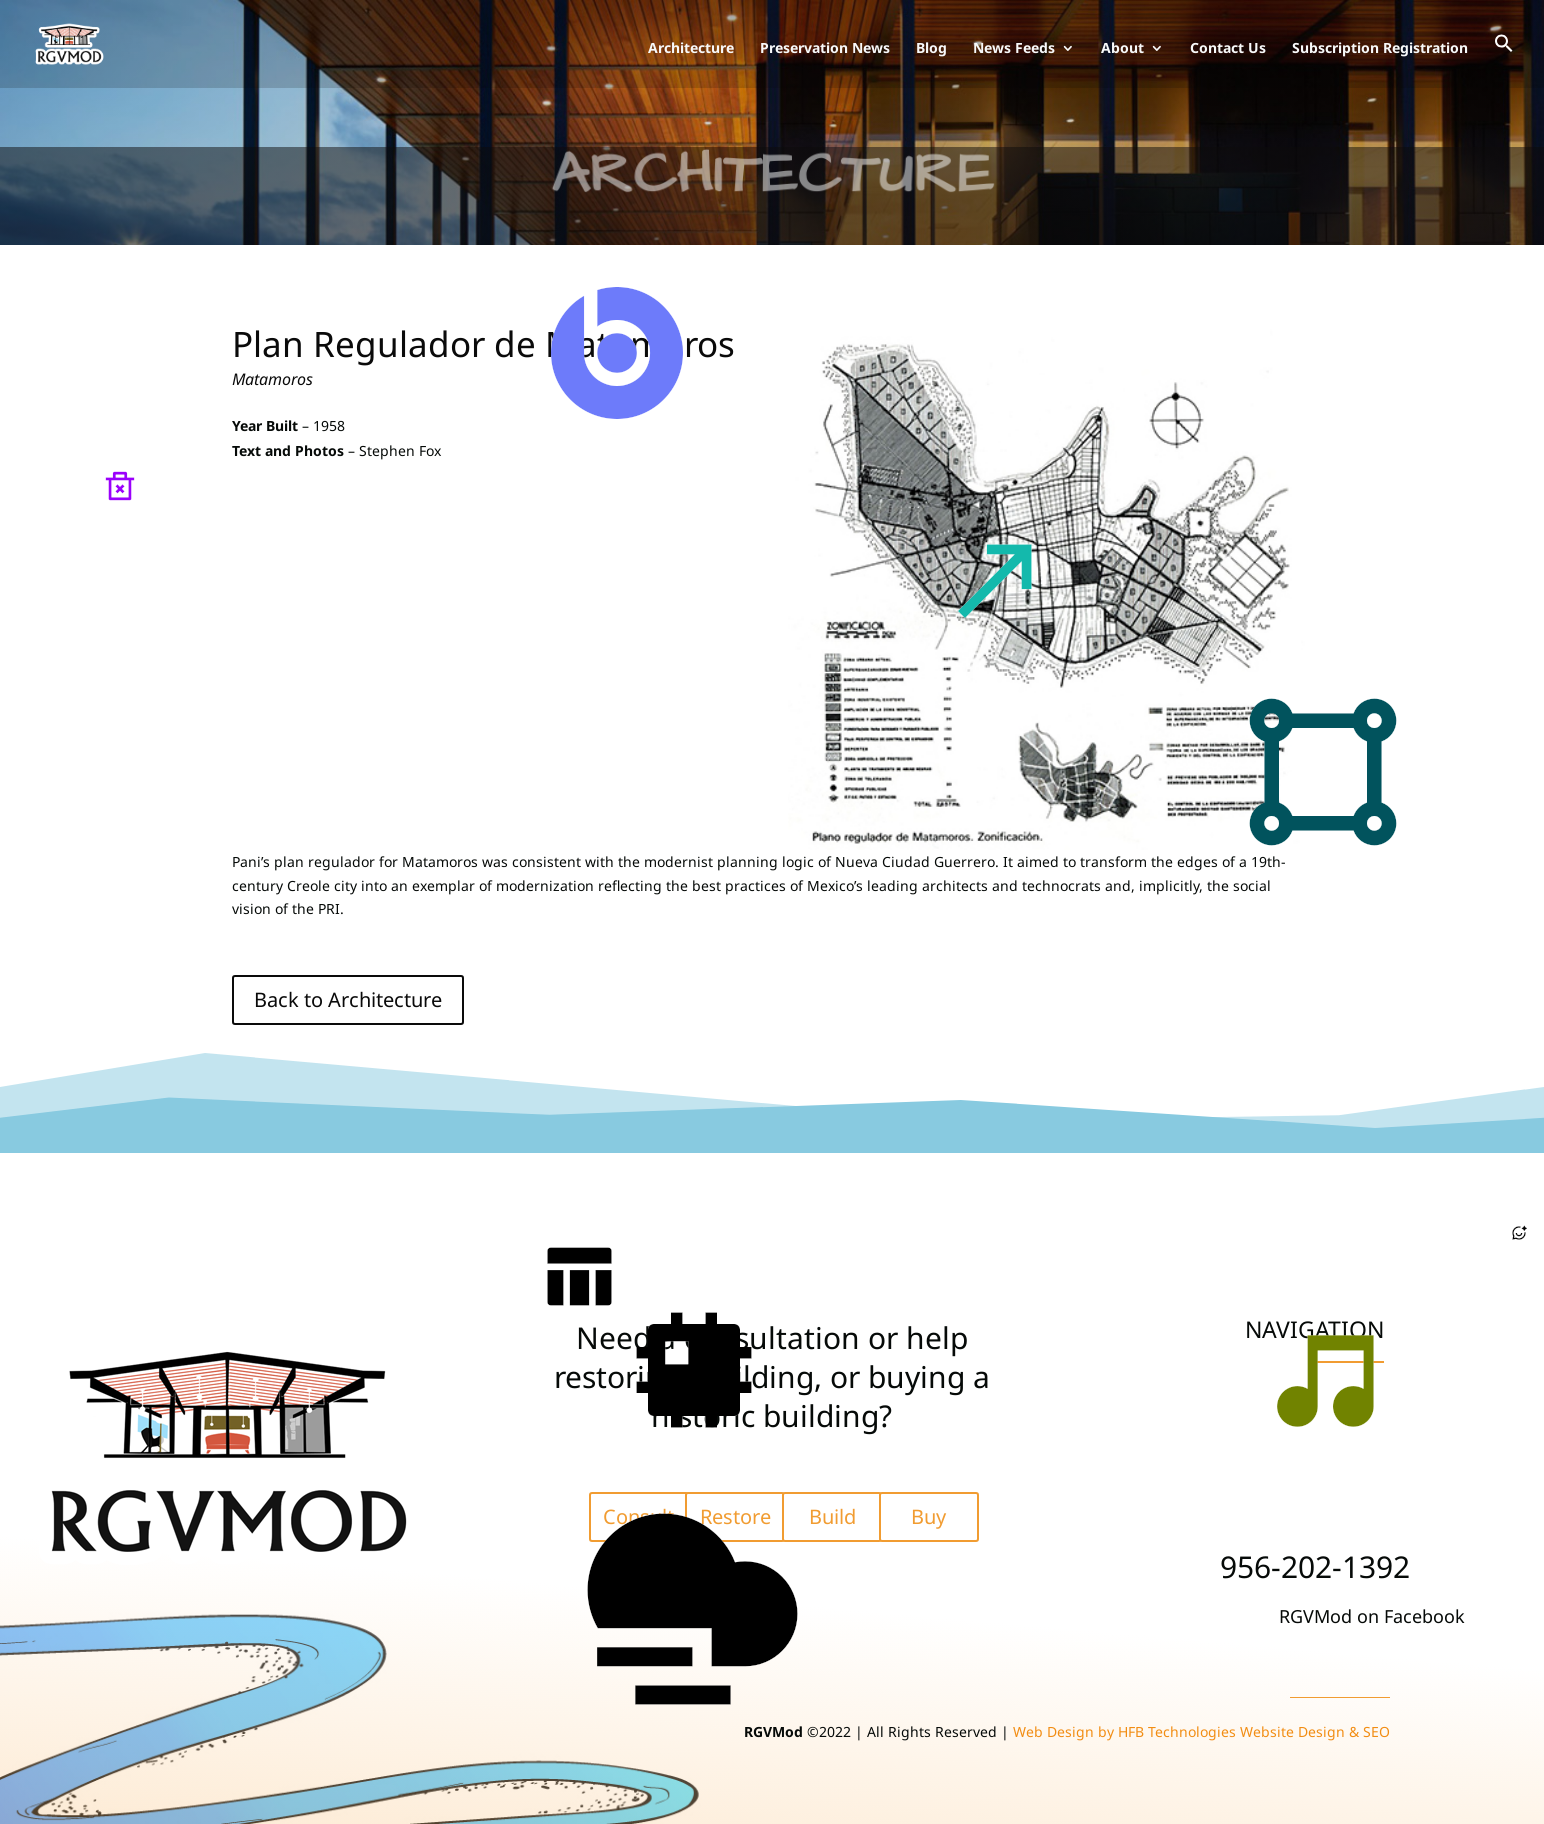  What do you see at coordinates (617, 353) in the screenshot?
I see `open the Beats by Dre app` at bounding box center [617, 353].